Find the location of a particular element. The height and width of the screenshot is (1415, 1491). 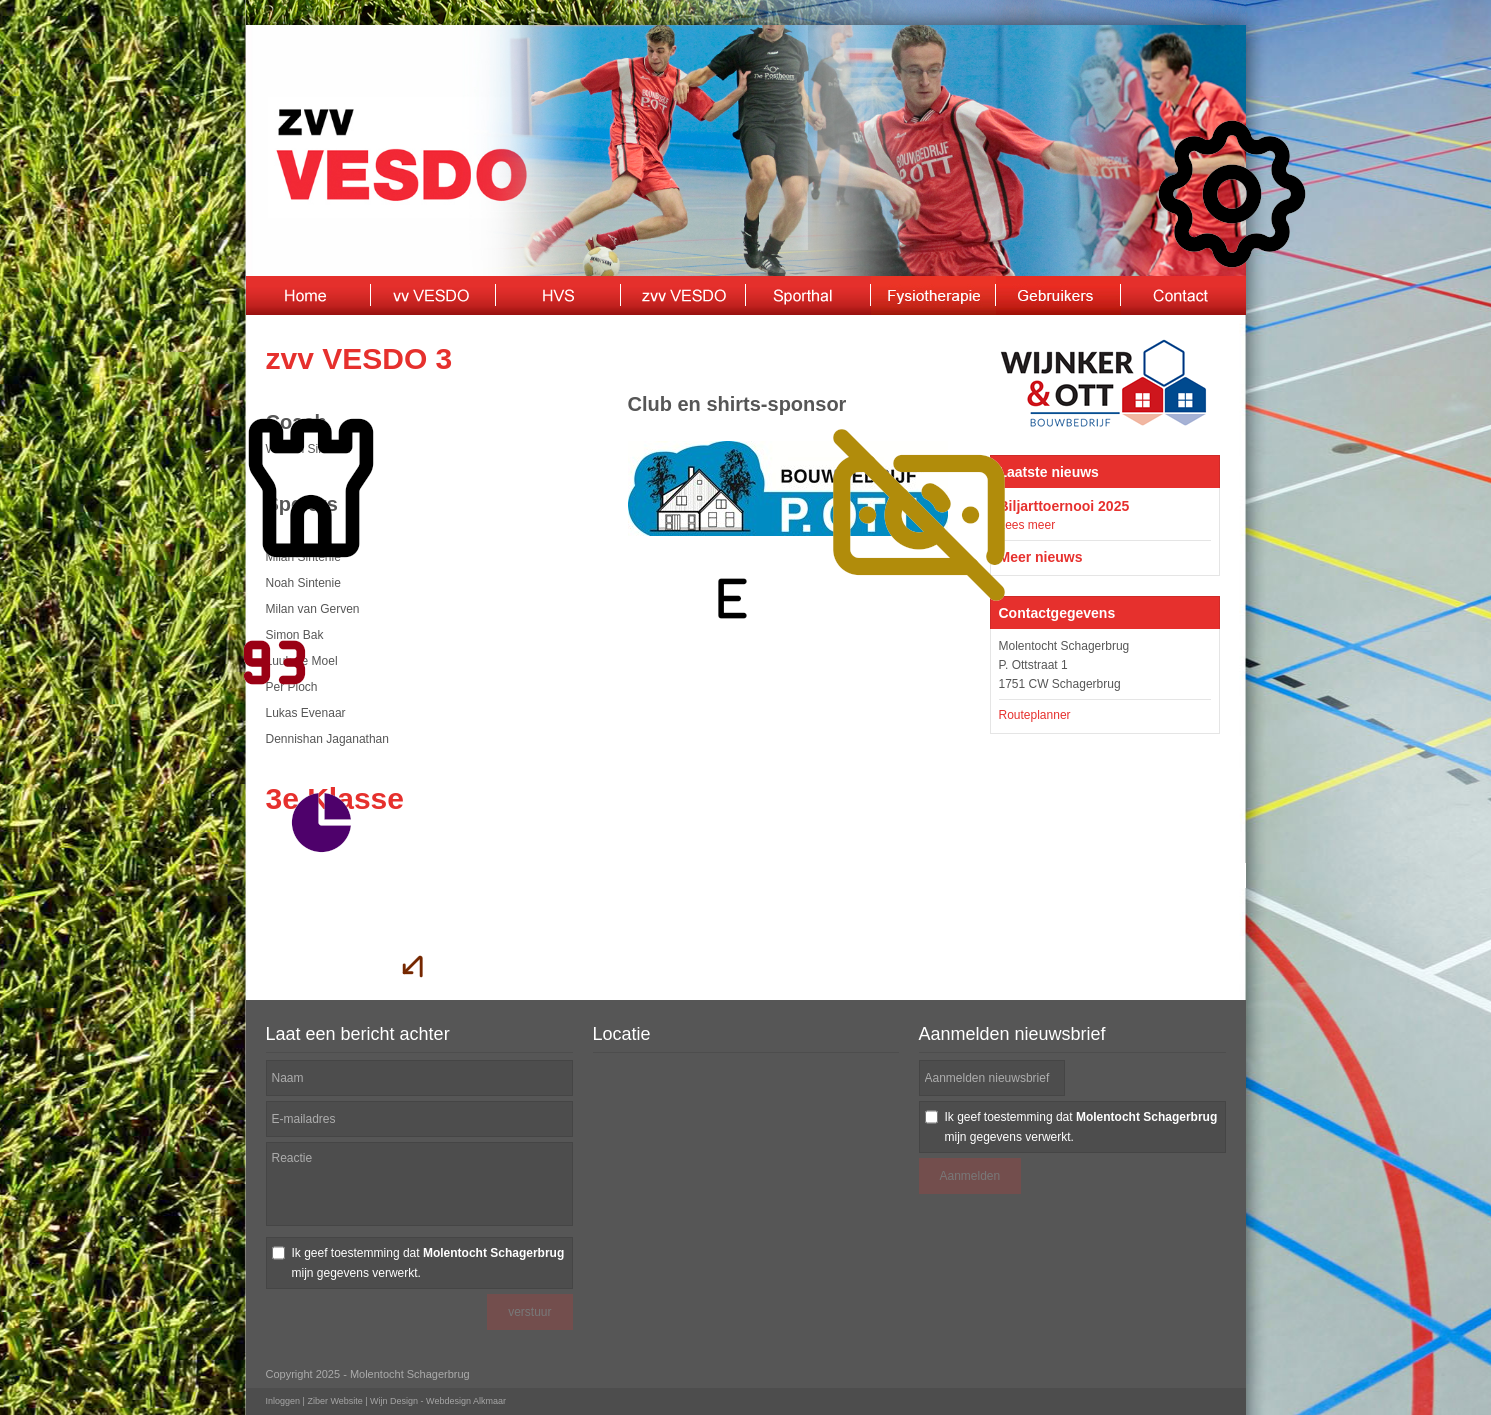

payment method unavailable is located at coordinates (919, 515).